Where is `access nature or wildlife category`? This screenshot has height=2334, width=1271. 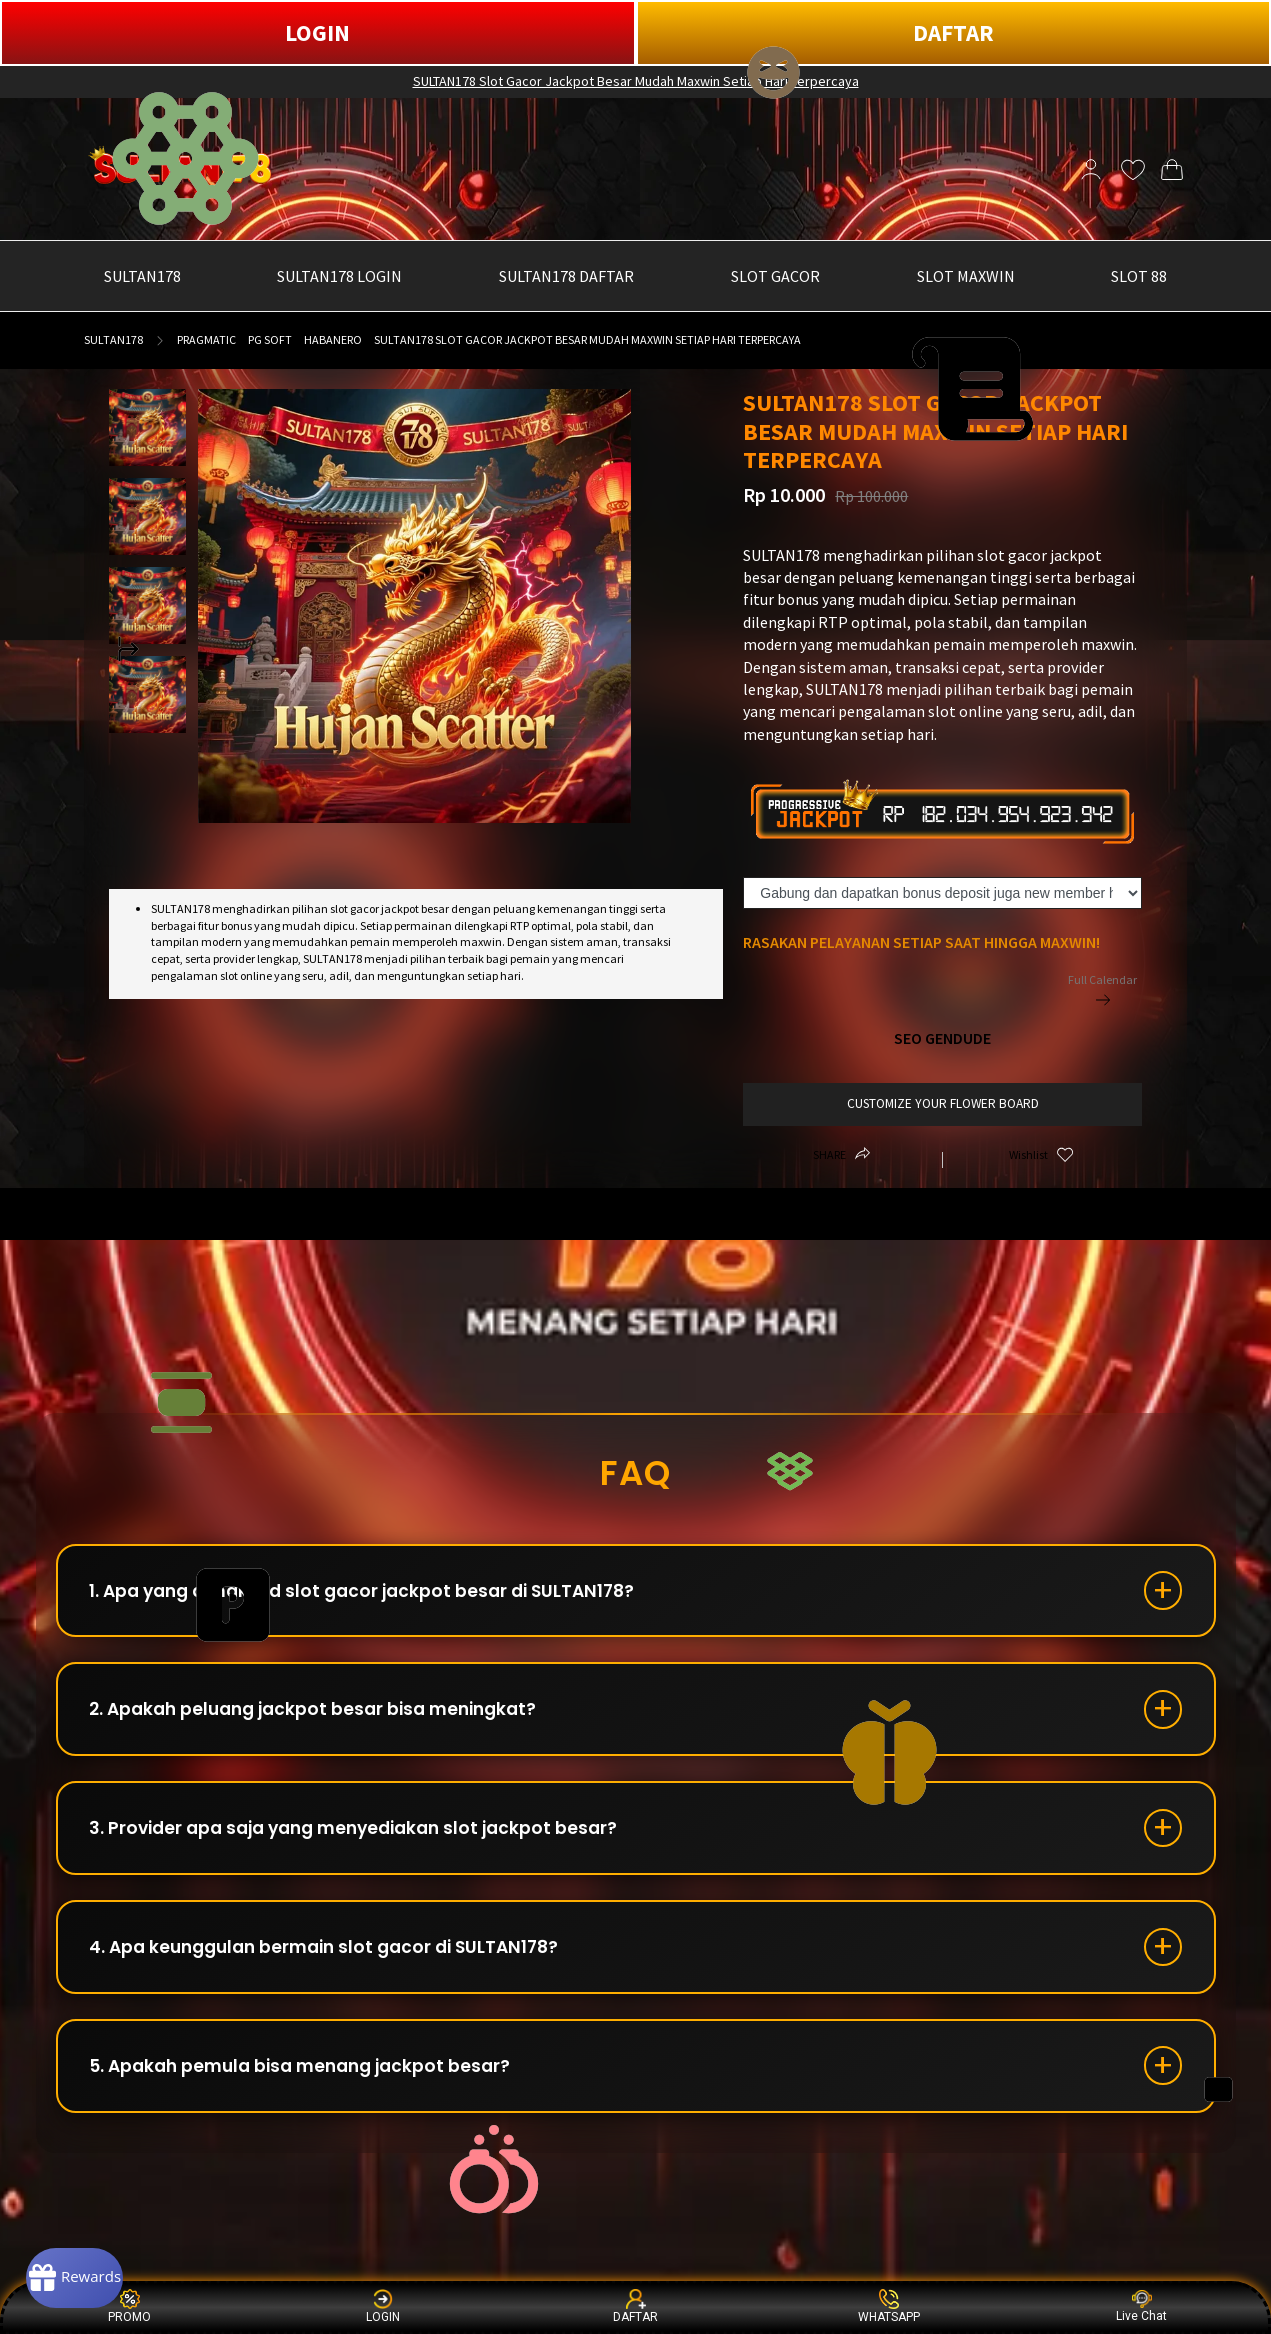 access nature or wildlife category is located at coordinates (889, 1752).